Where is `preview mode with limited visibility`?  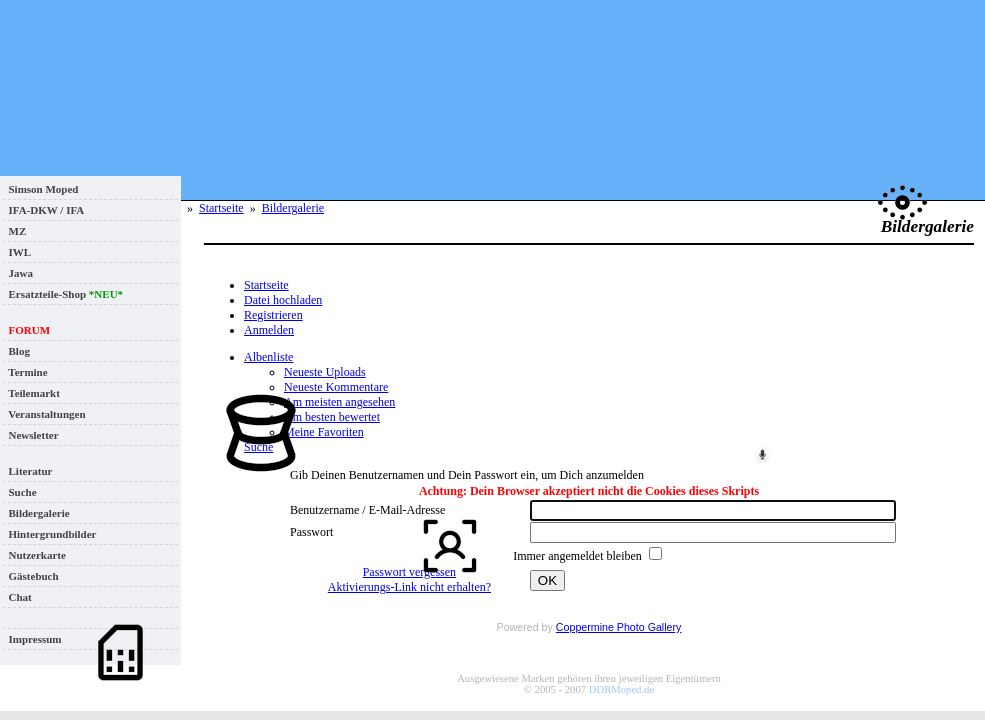
preview mode with limited visibility is located at coordinates (902, 202).